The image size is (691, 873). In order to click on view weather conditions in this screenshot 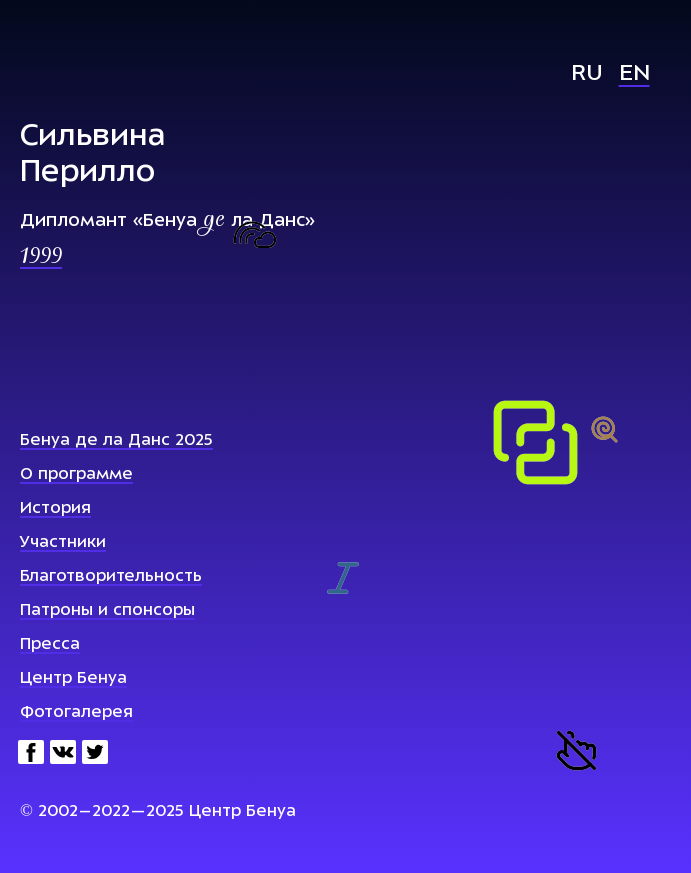, I will do `click(255, 234)`.